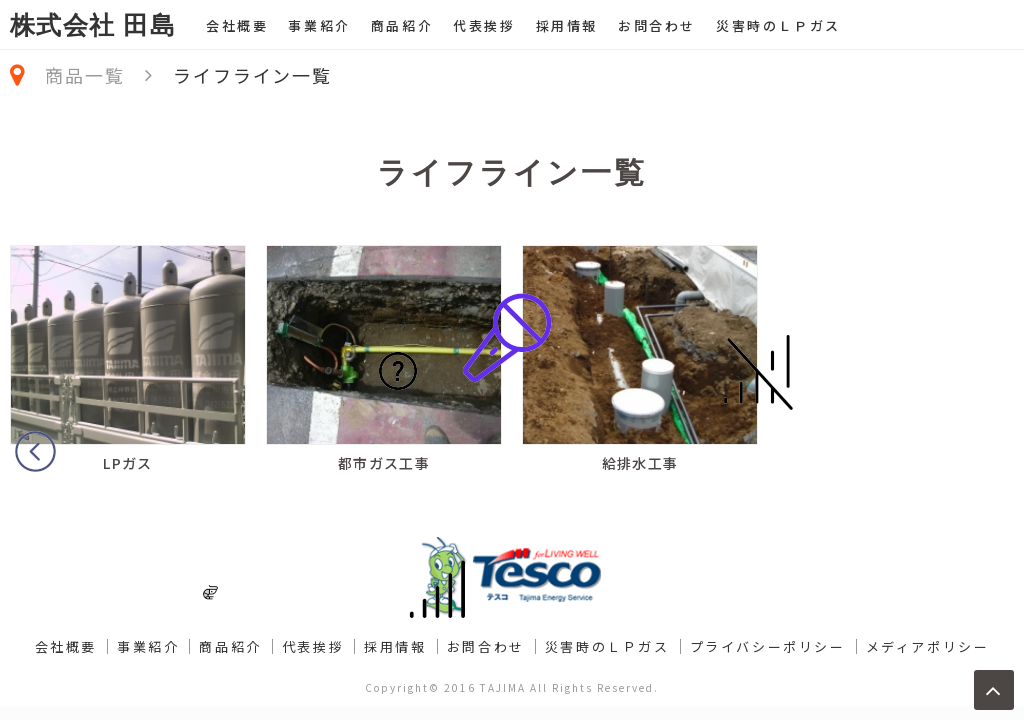 The height and width of the screenshot is (720, 1024). I want to click on indicates seafood or shellfish menu category, so click(210, 592).